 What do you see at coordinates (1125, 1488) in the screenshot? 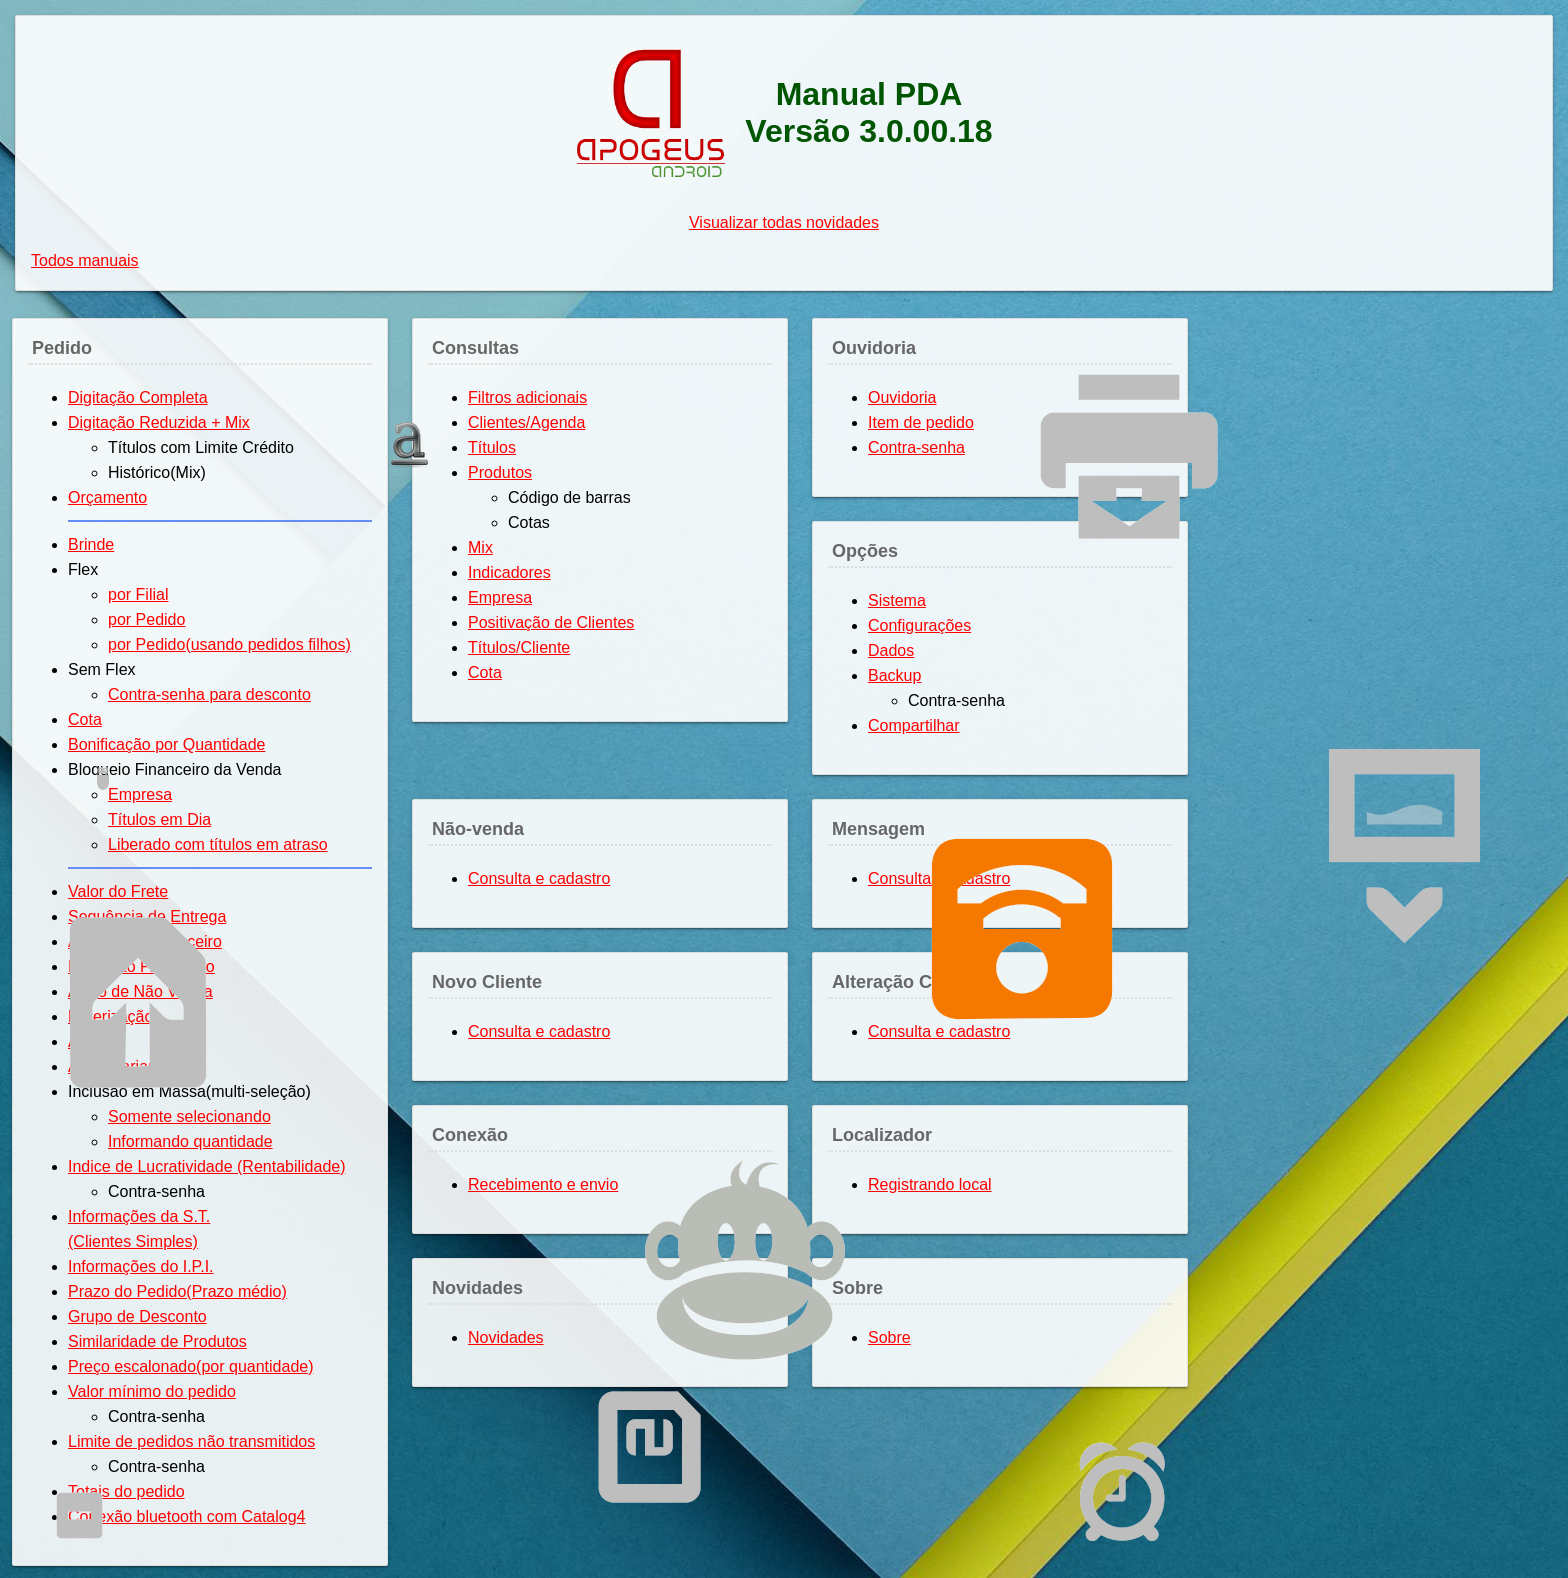
I see `indicates an active alarm is set` at bounding box center [1125, 1488].